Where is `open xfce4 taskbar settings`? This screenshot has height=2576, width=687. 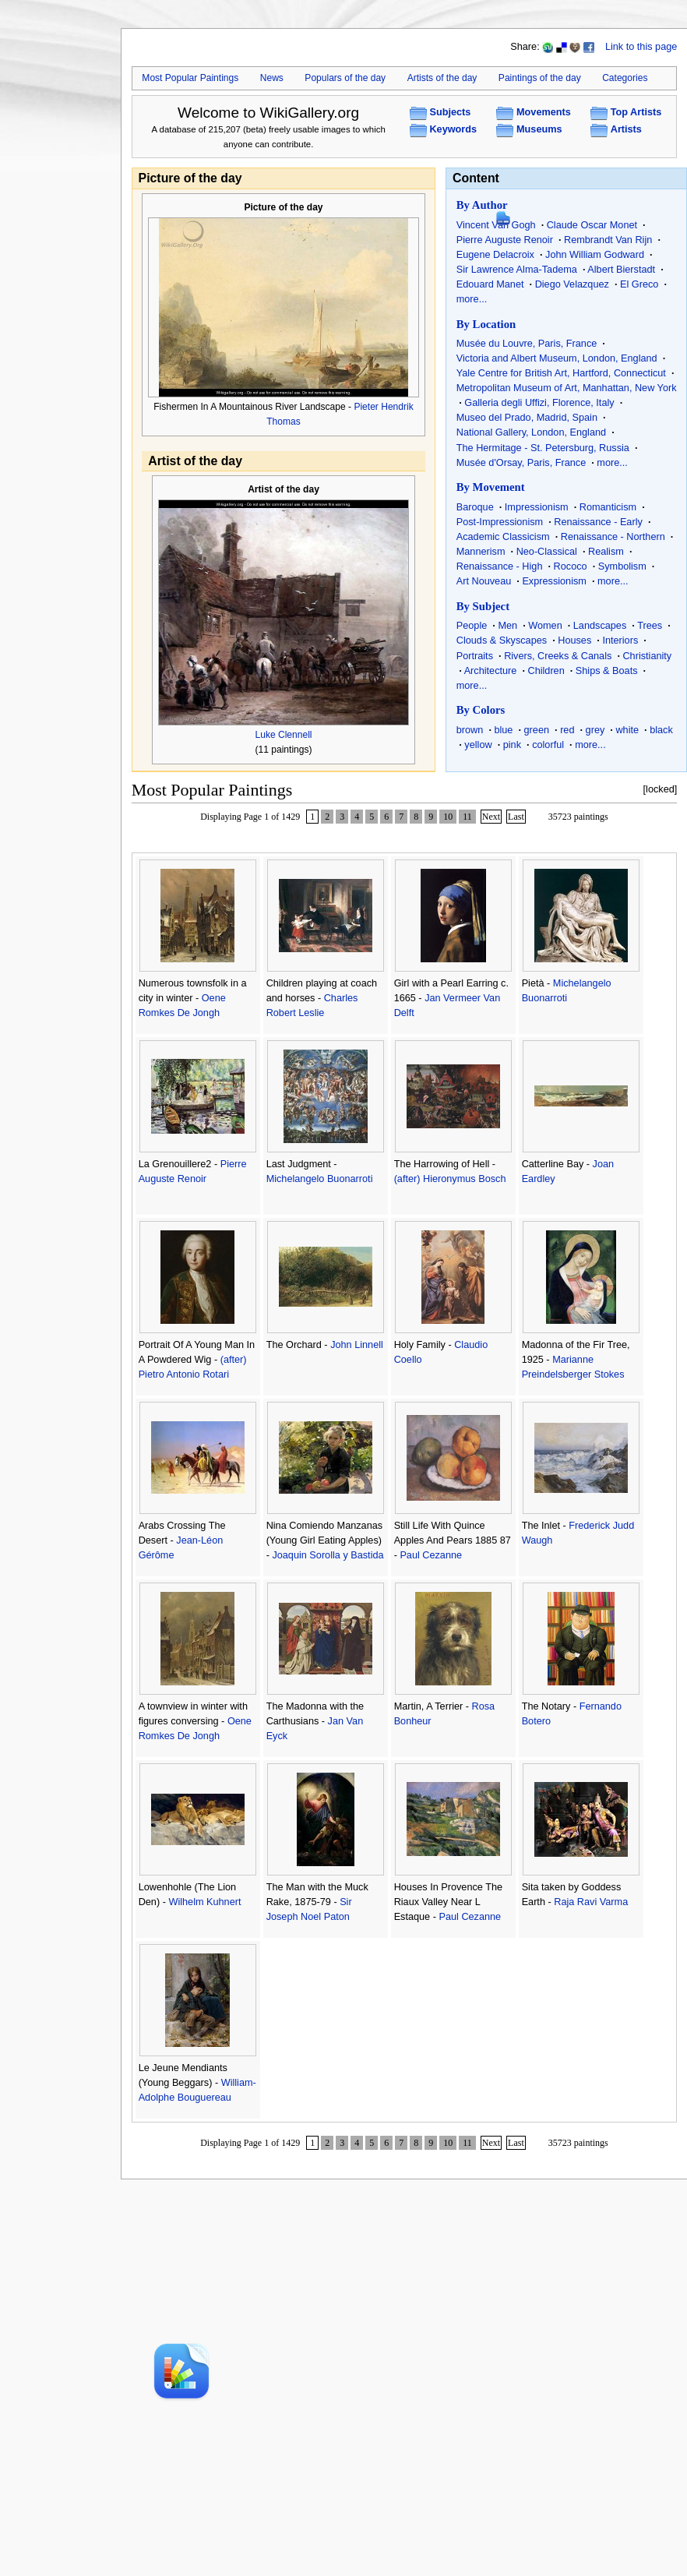
open xfce4 taskbar settings is located at coordinates (503, 218).